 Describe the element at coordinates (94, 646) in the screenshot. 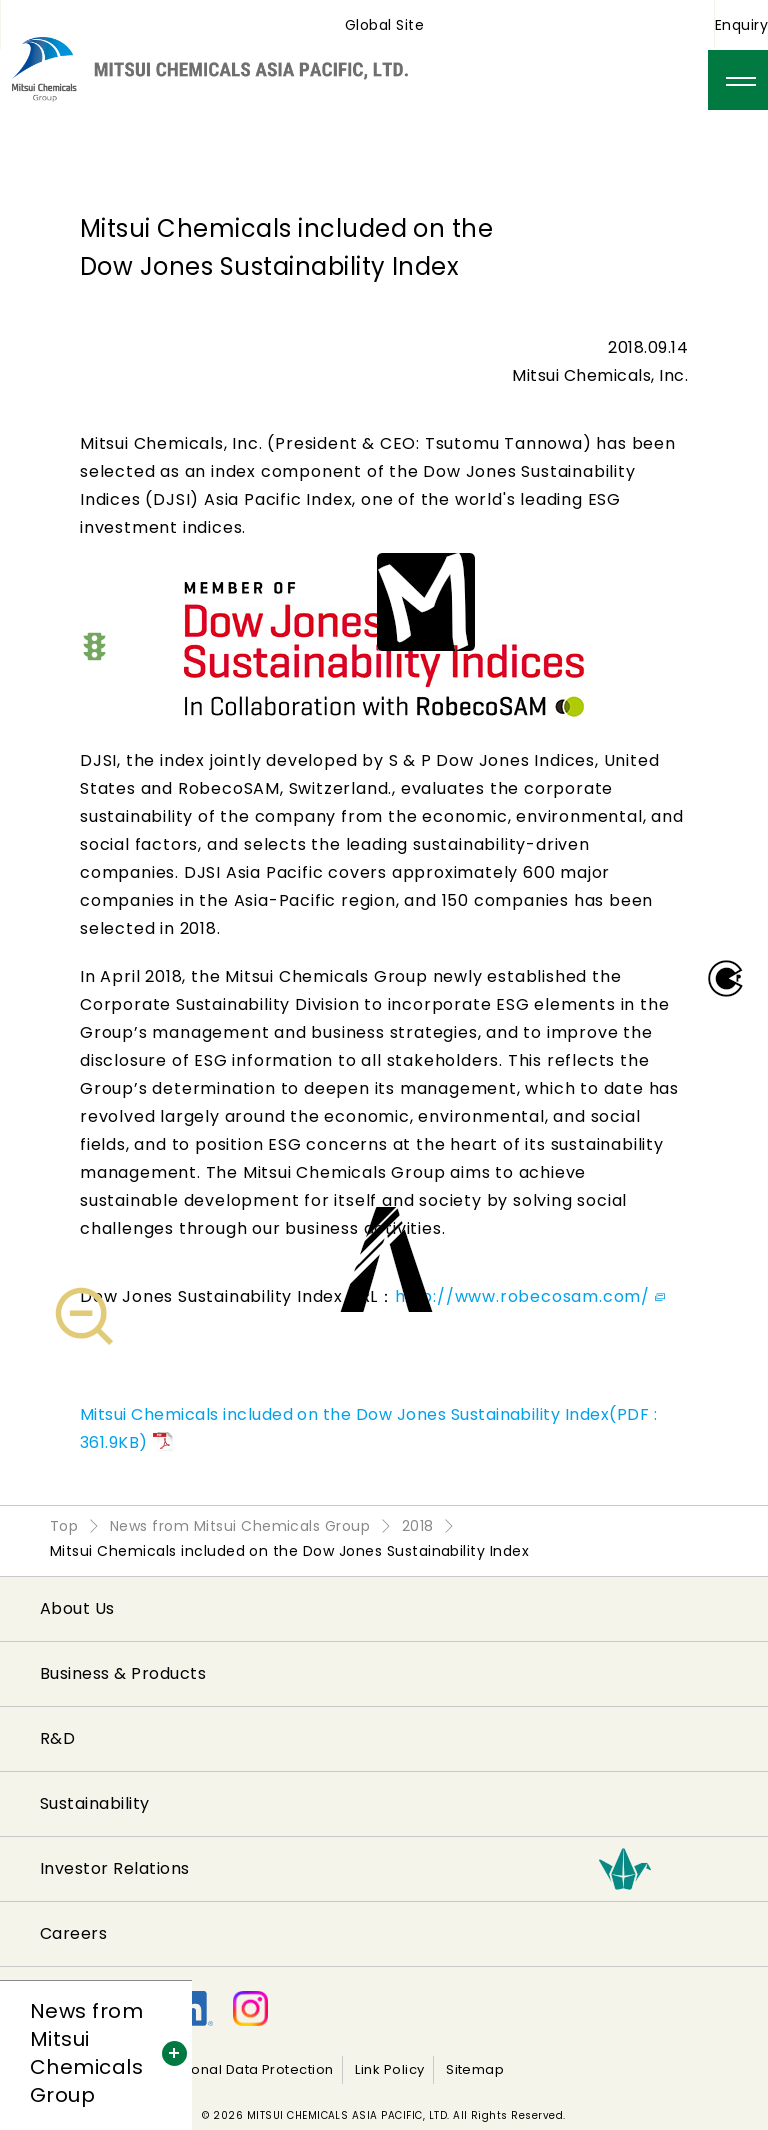

I see `view traffic conditions` at that location.